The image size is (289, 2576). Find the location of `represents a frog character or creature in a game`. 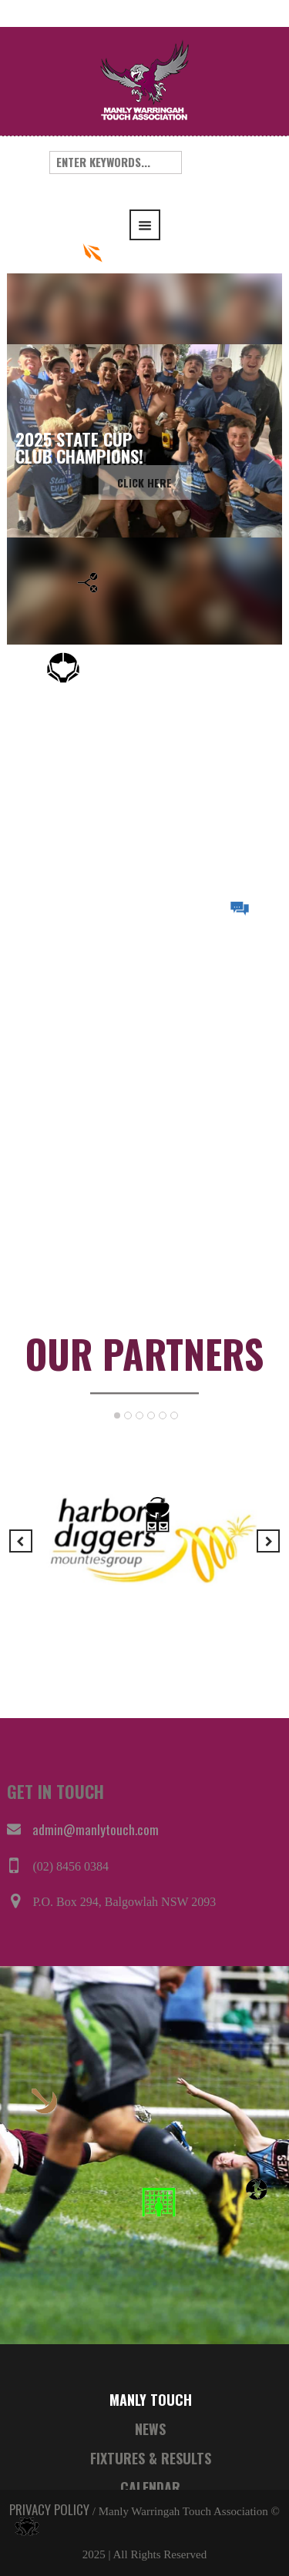

represents a frog character or creature in a game is located at coordinates (27, 2526).